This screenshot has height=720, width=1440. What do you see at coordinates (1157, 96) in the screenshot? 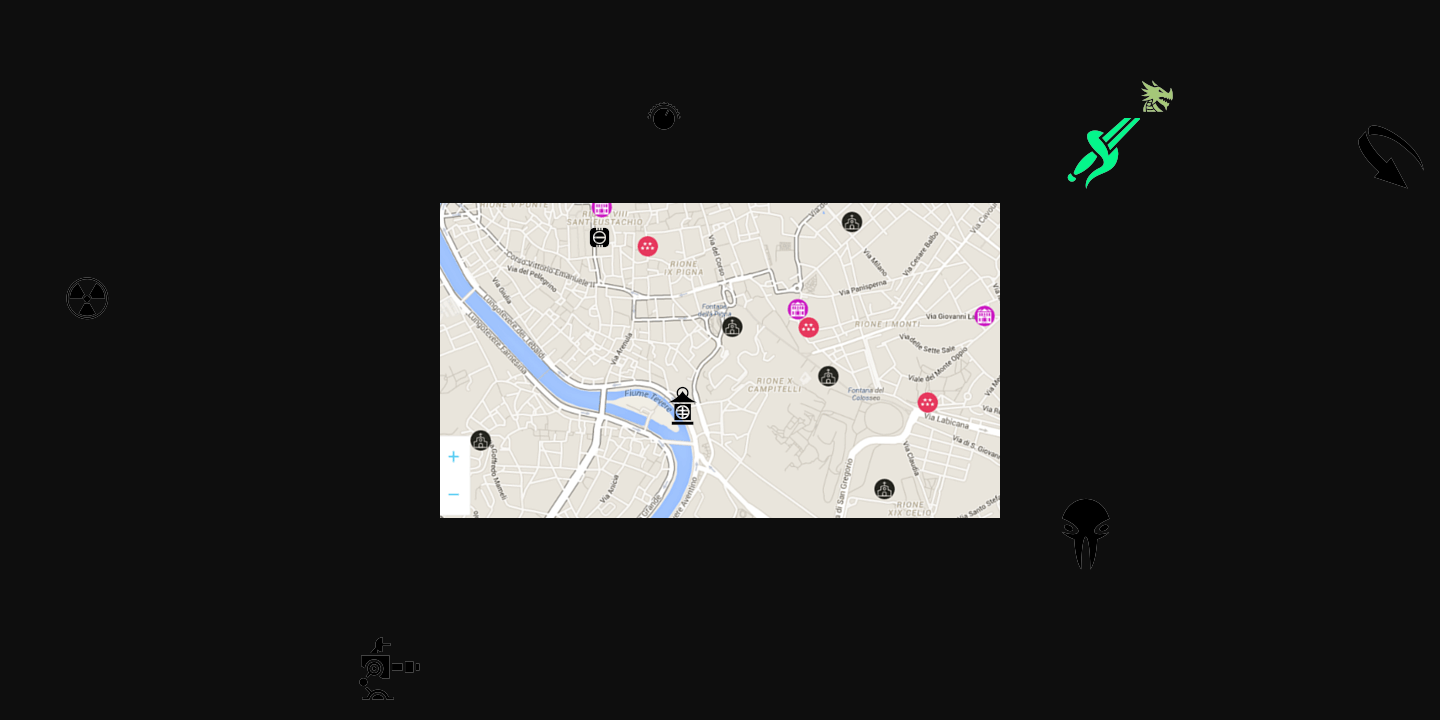
I see `access dragon or monster-related content` at bounding box center [1157, 96].